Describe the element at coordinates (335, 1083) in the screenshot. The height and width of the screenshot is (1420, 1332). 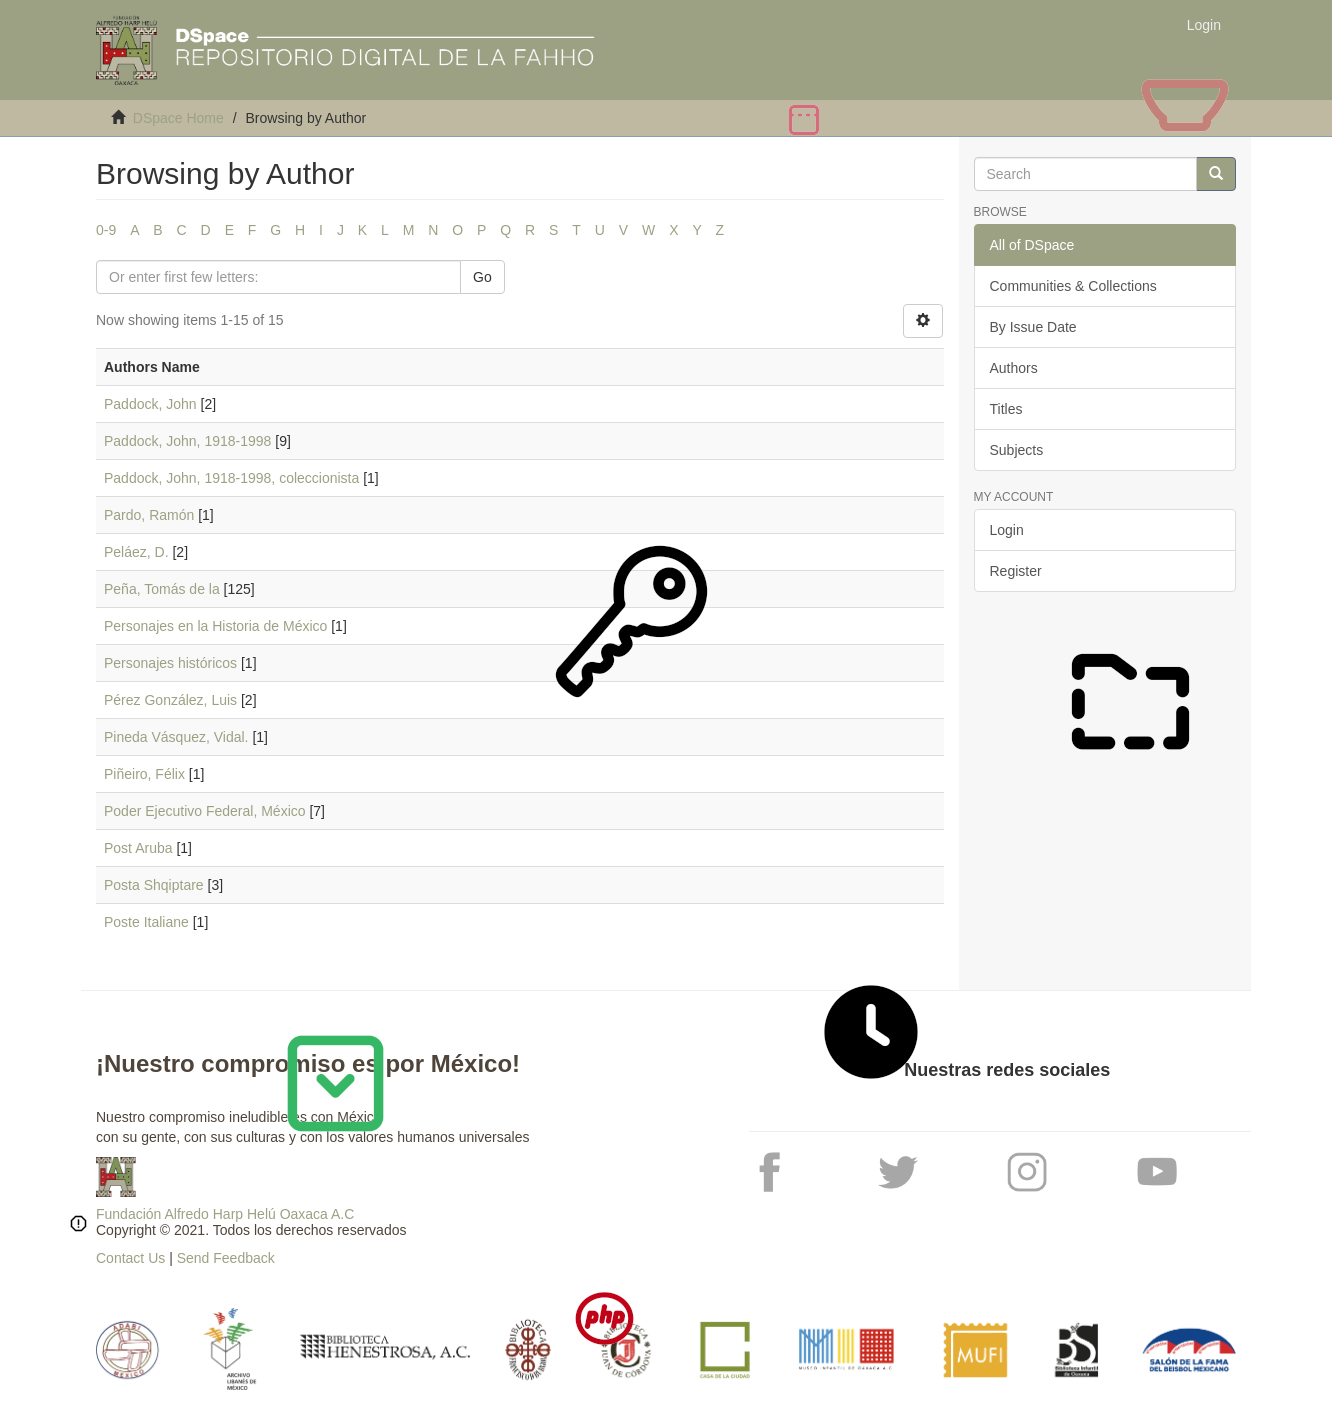
I see `expand content or reveal more options` at that location.